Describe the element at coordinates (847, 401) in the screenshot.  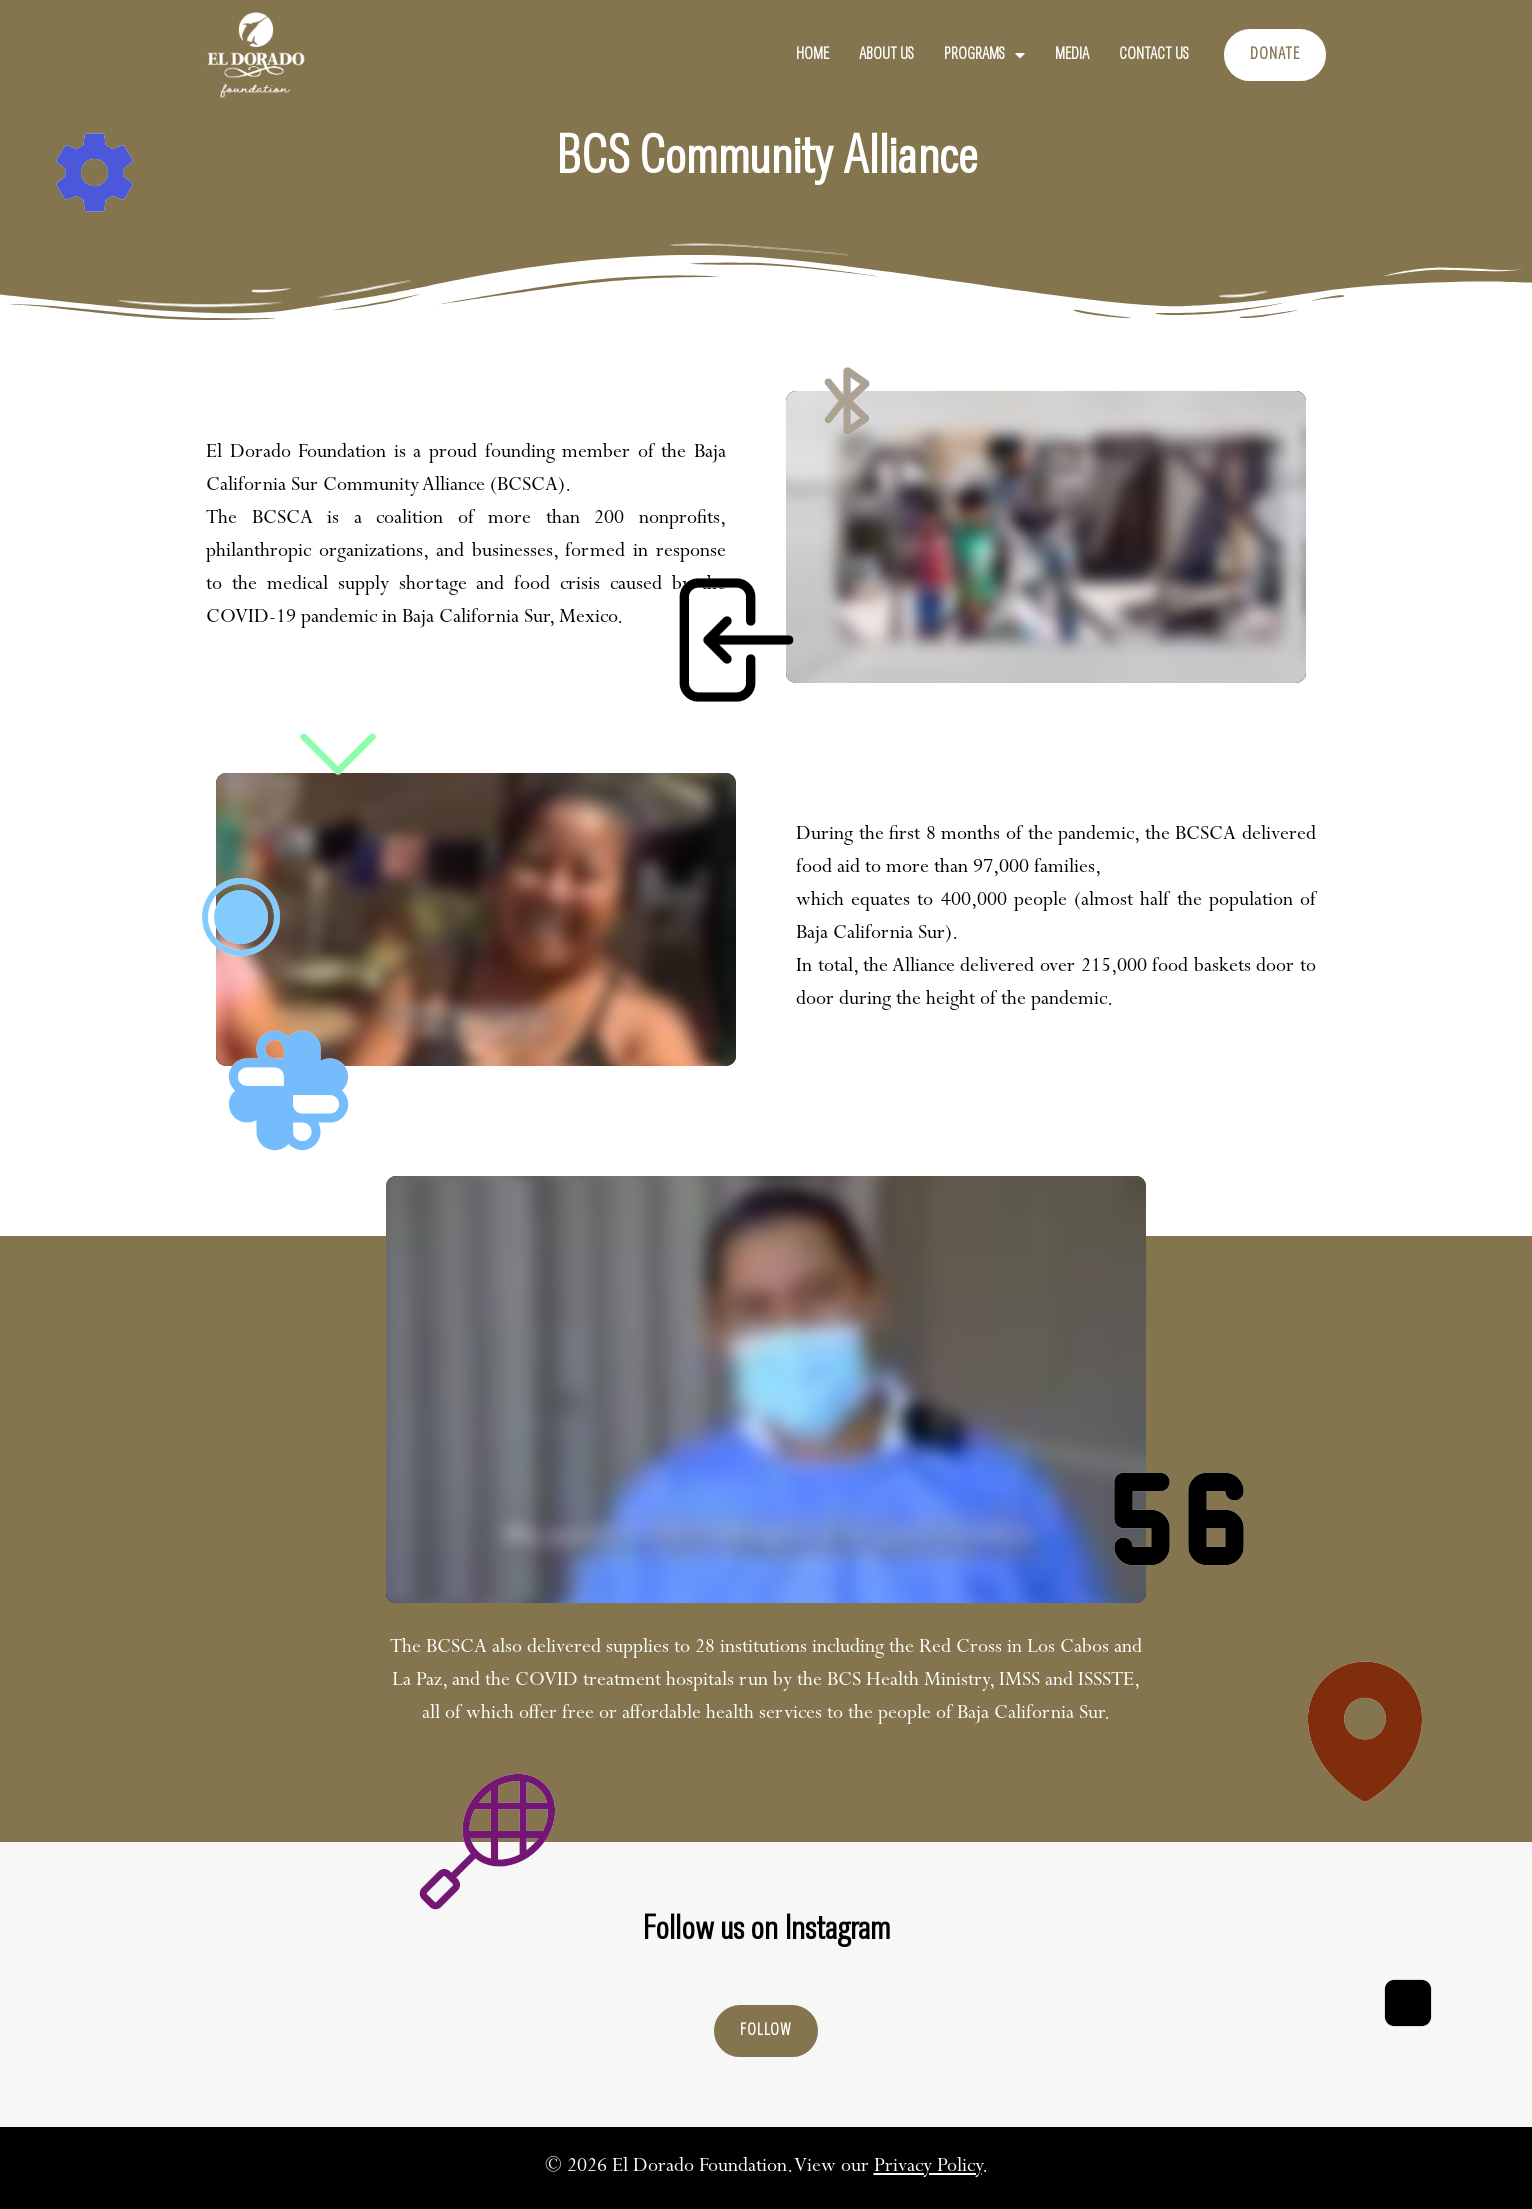
I see `toggle bluetooth connectivity on or off` at that location.